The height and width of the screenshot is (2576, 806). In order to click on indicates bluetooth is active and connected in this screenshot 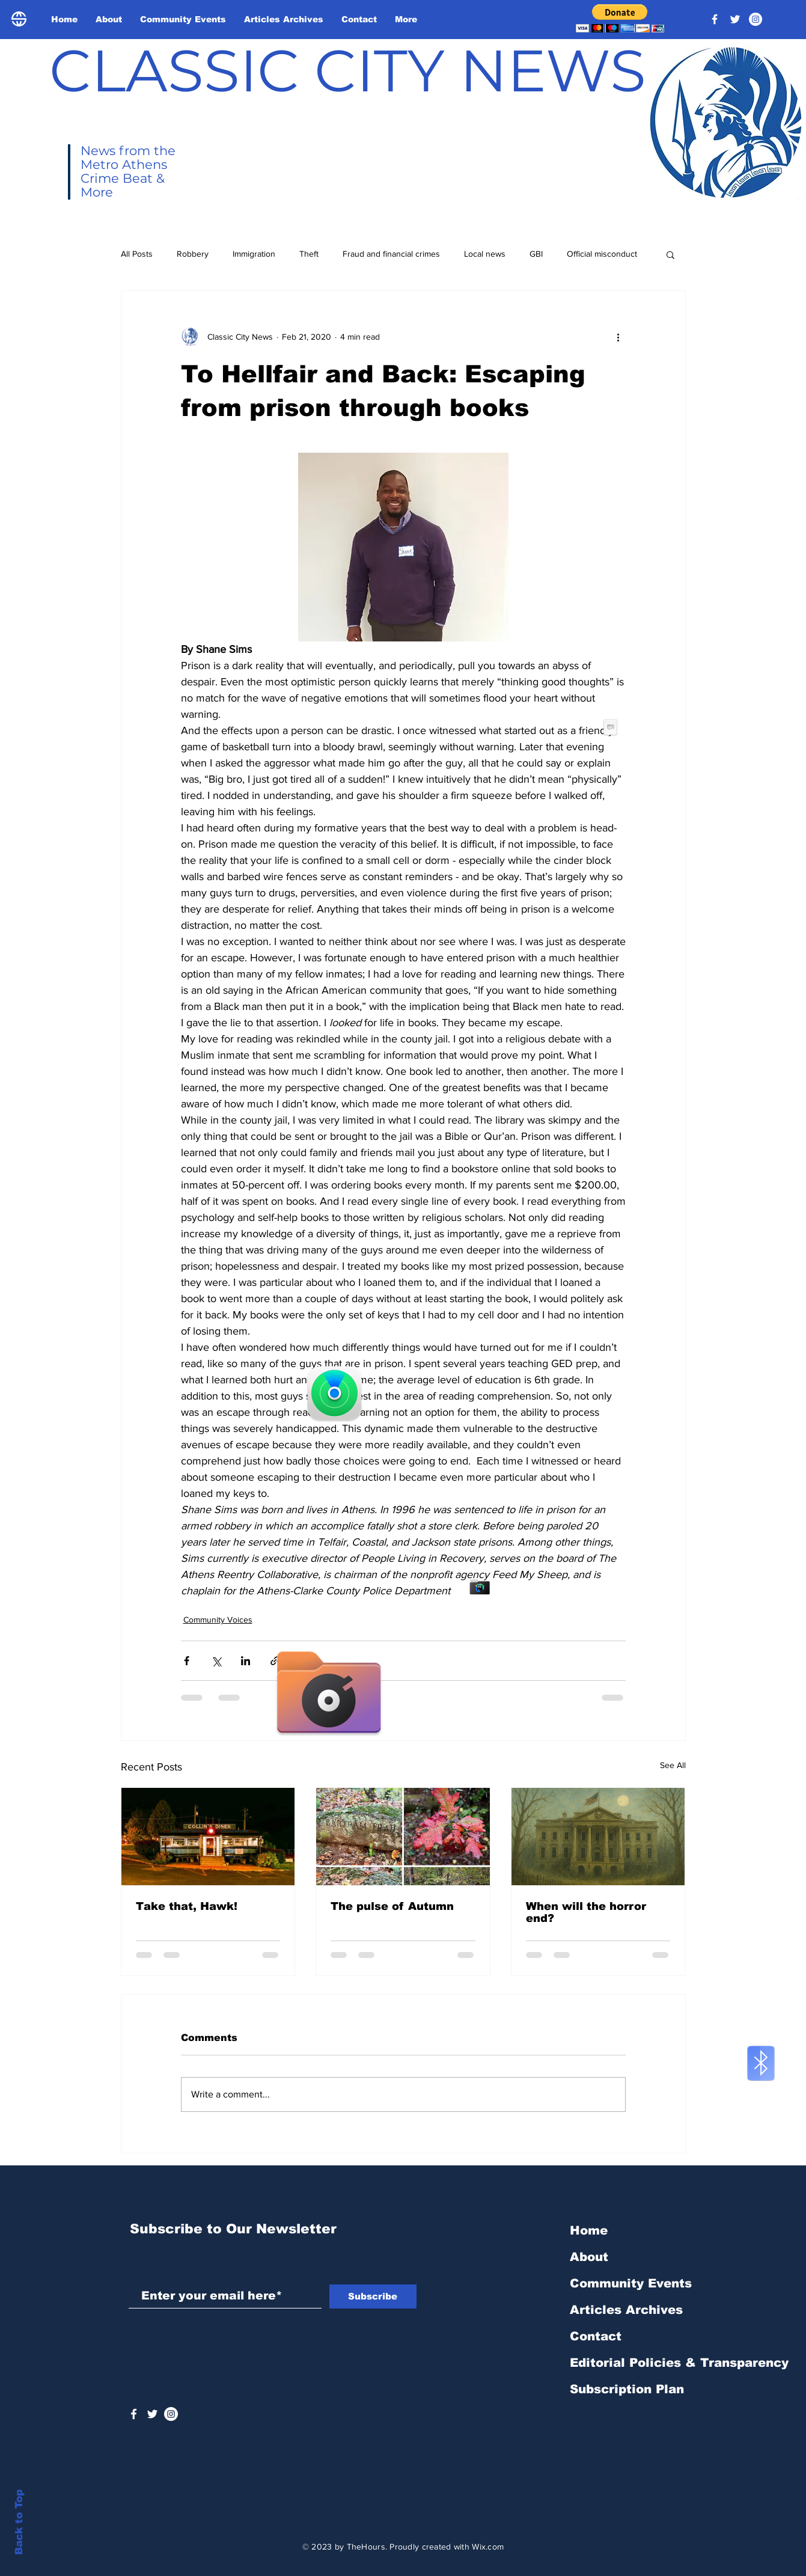, I will do `click(761, 2063)`.